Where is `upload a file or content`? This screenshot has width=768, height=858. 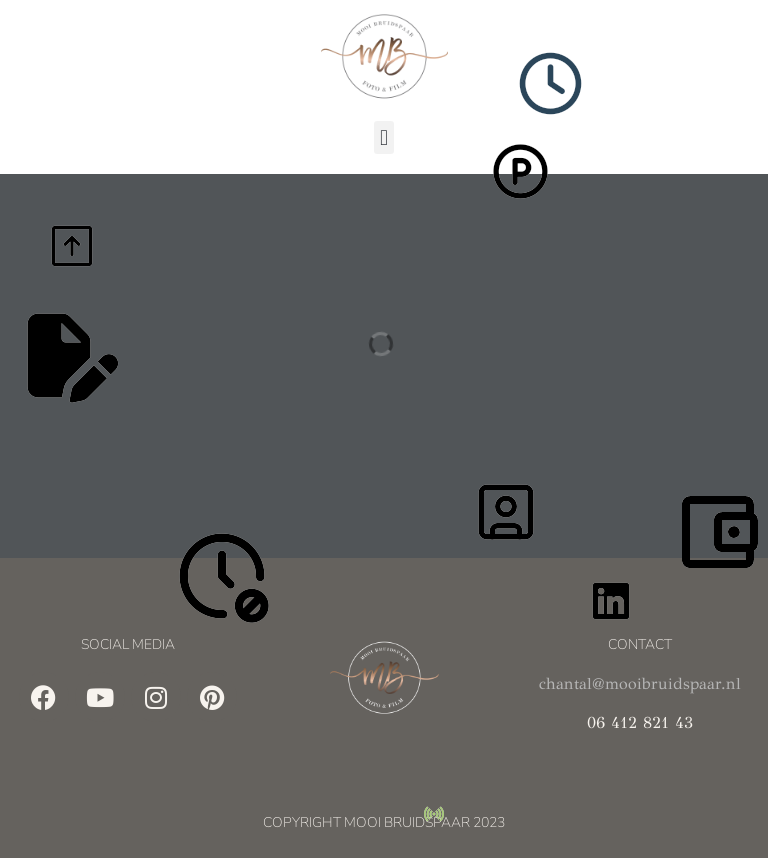 upload a file or content is located at coordinates (72, 246).